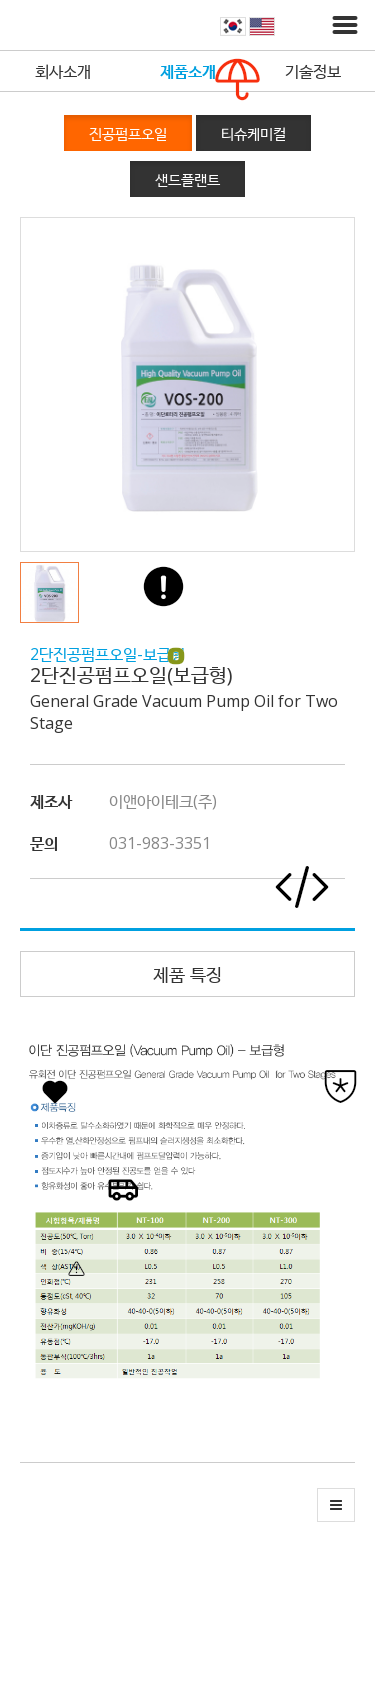  I want to click on indicates a warning or caution state, so click(76, 1268).